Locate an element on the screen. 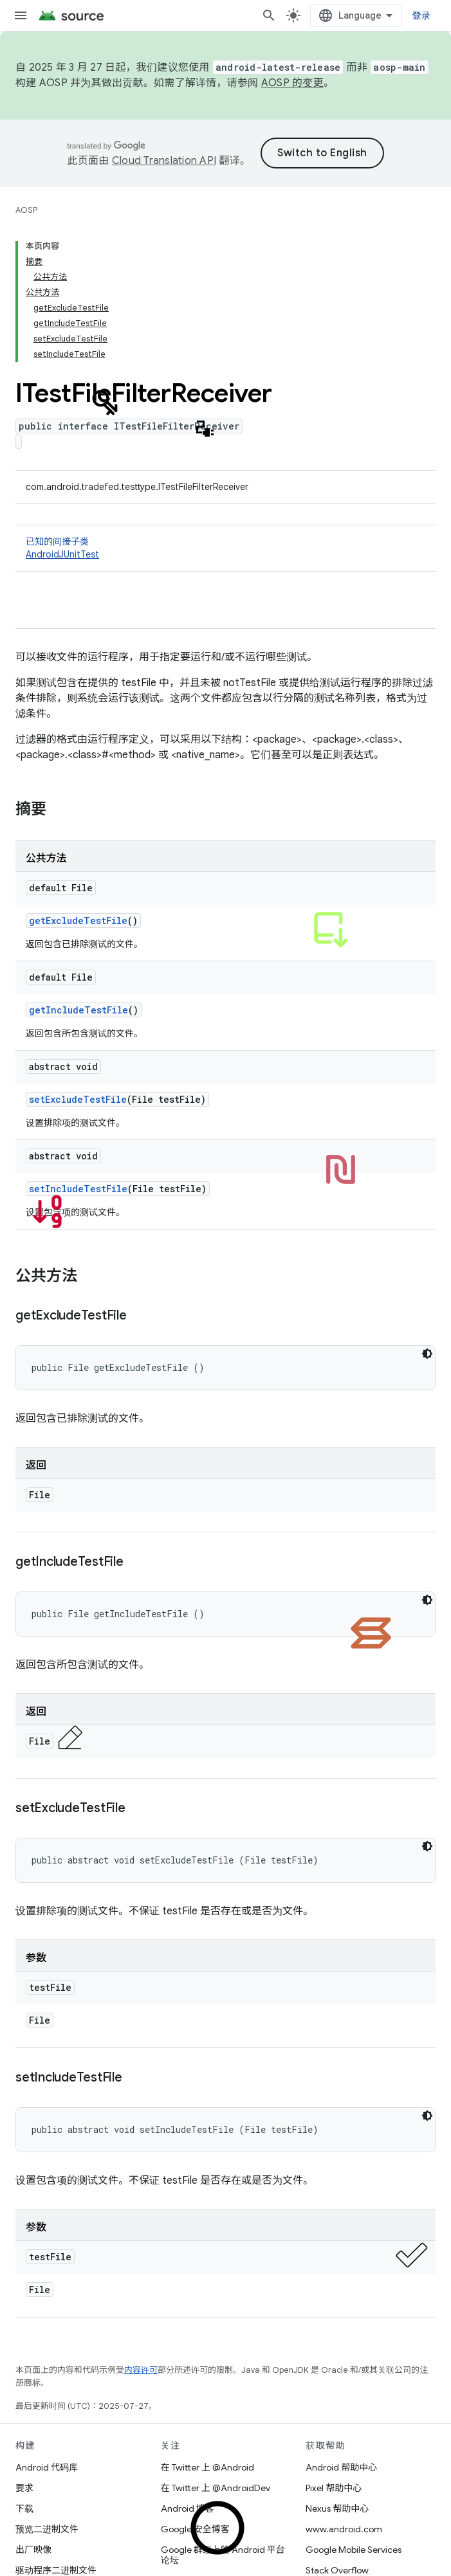 The height and width of the screenshot is (2576, 451). sort numbers in ascending order (0-9) is located at coordinates (48, 1211).